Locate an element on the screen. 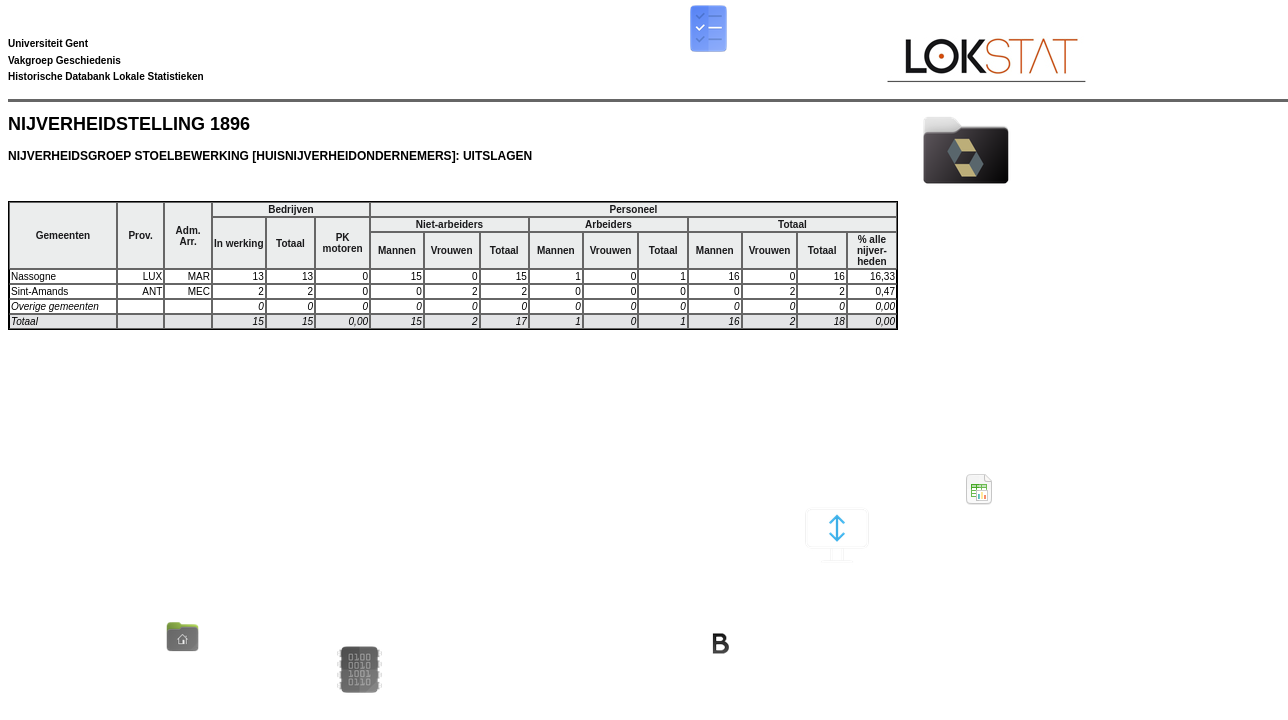 The width and height of the screenshot is (1288, 720). rotate or flip display orientation is located at coordinates (837, 535).